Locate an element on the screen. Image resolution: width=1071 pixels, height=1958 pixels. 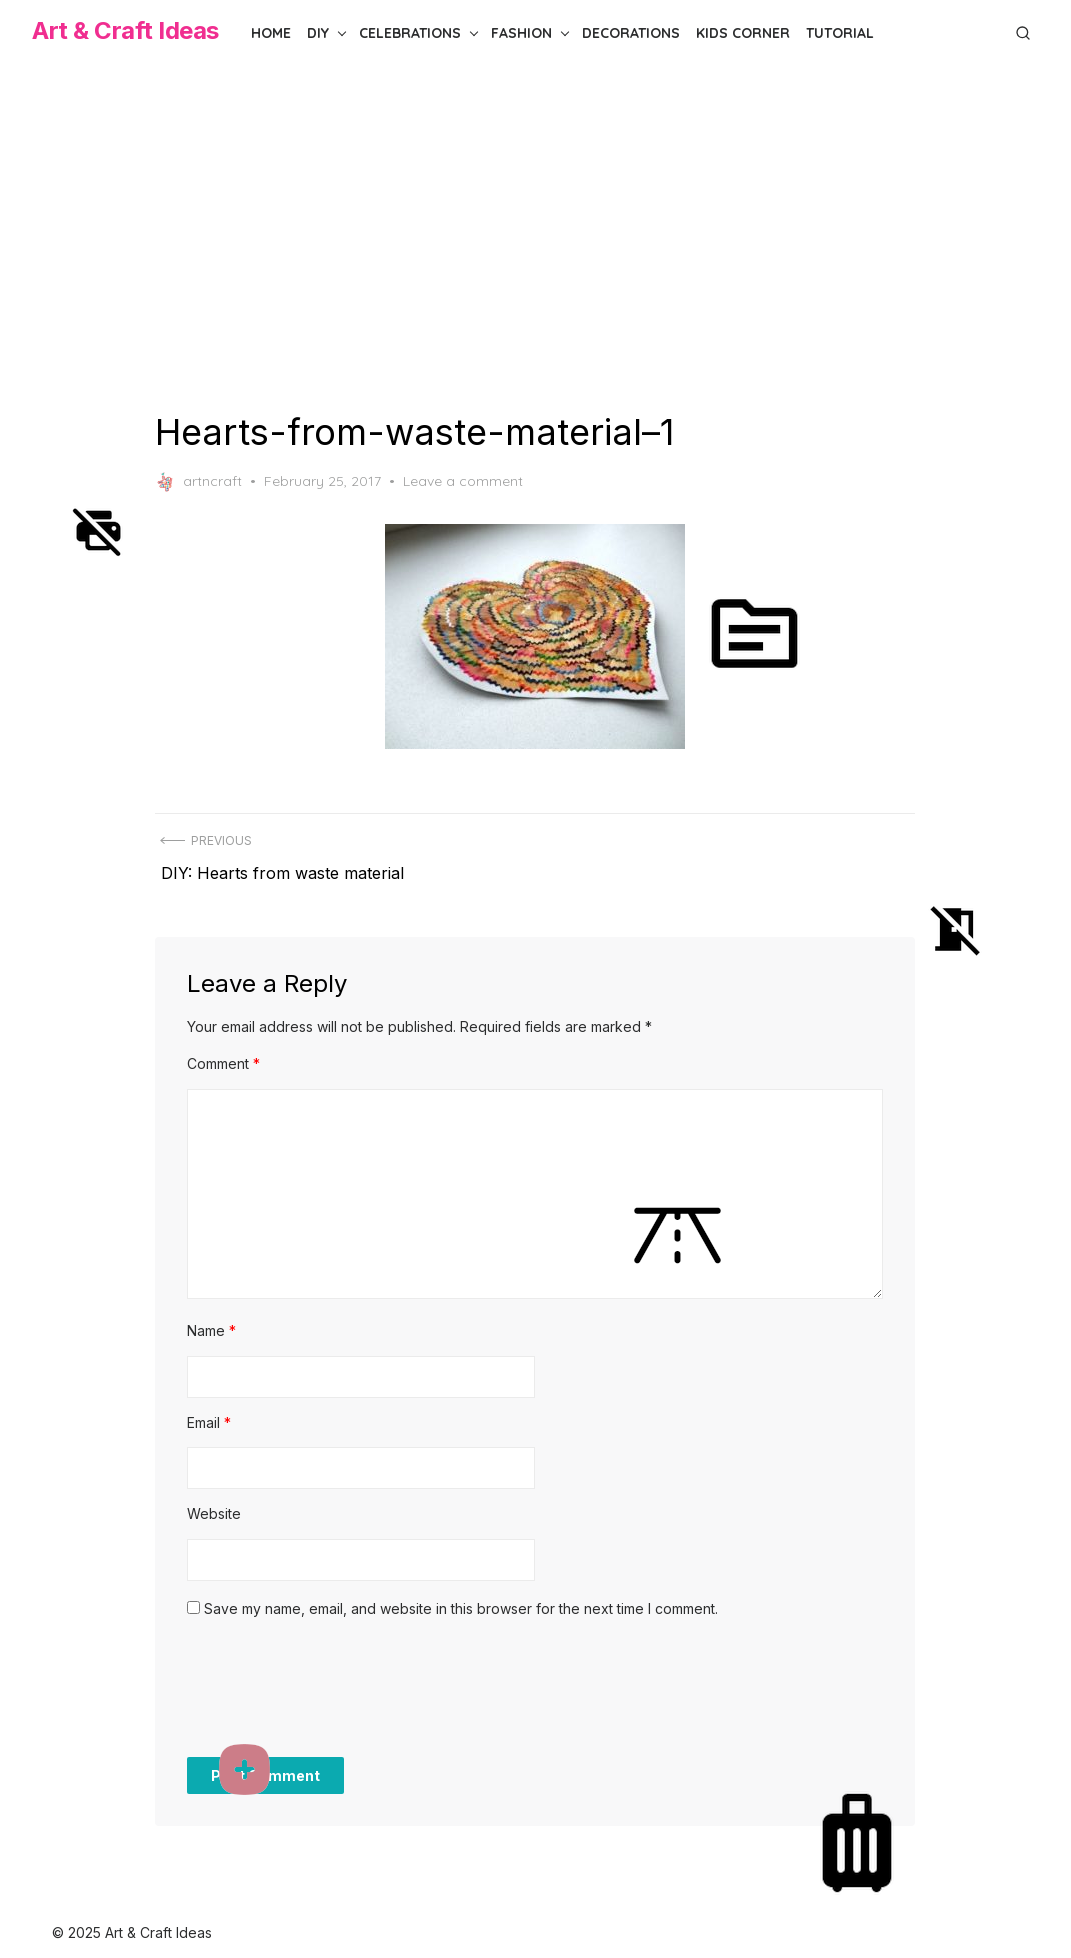
access topic folders or categories is located at coordinates (754, 633).